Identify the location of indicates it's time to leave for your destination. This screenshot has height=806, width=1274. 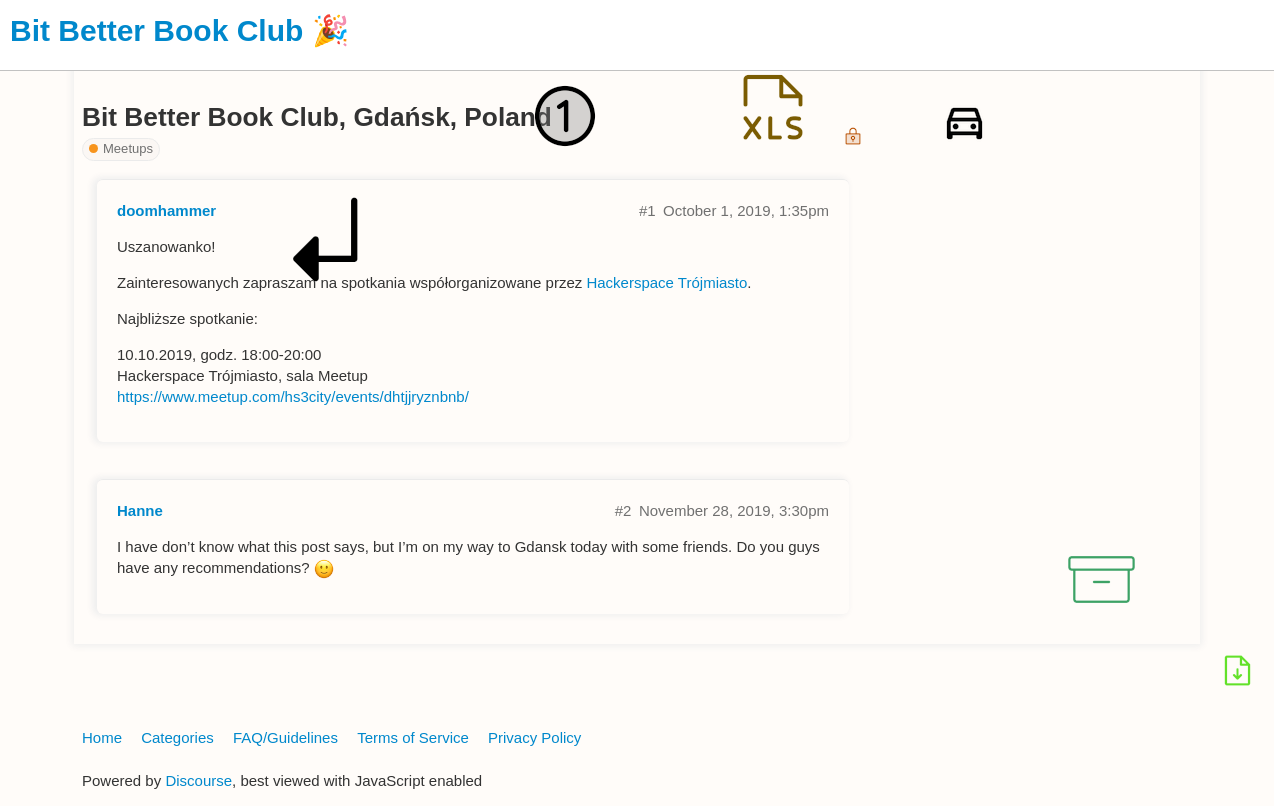
(964, 123).